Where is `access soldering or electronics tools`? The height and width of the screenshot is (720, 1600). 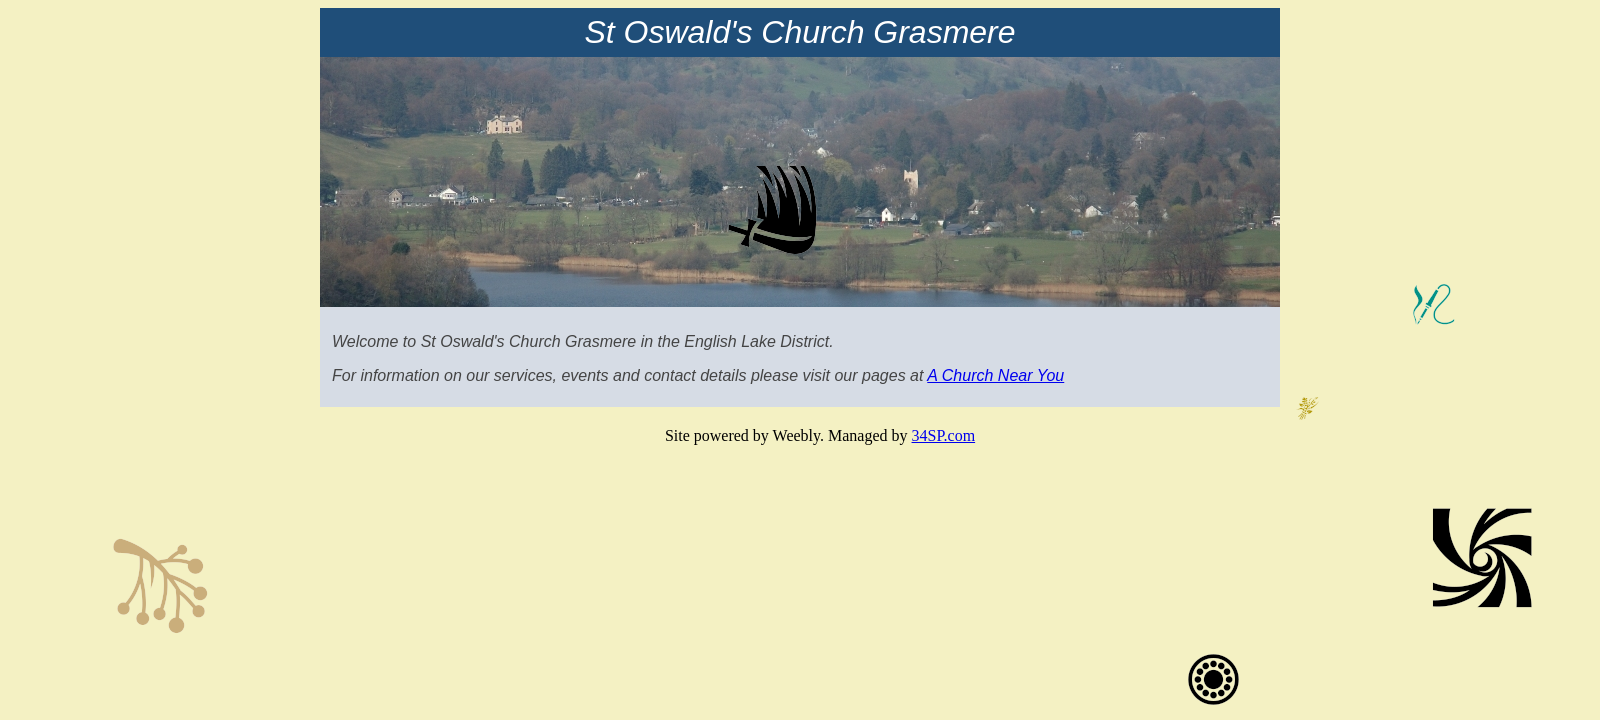 access soldering or electronics tools is located at coordinates (1433, 305).